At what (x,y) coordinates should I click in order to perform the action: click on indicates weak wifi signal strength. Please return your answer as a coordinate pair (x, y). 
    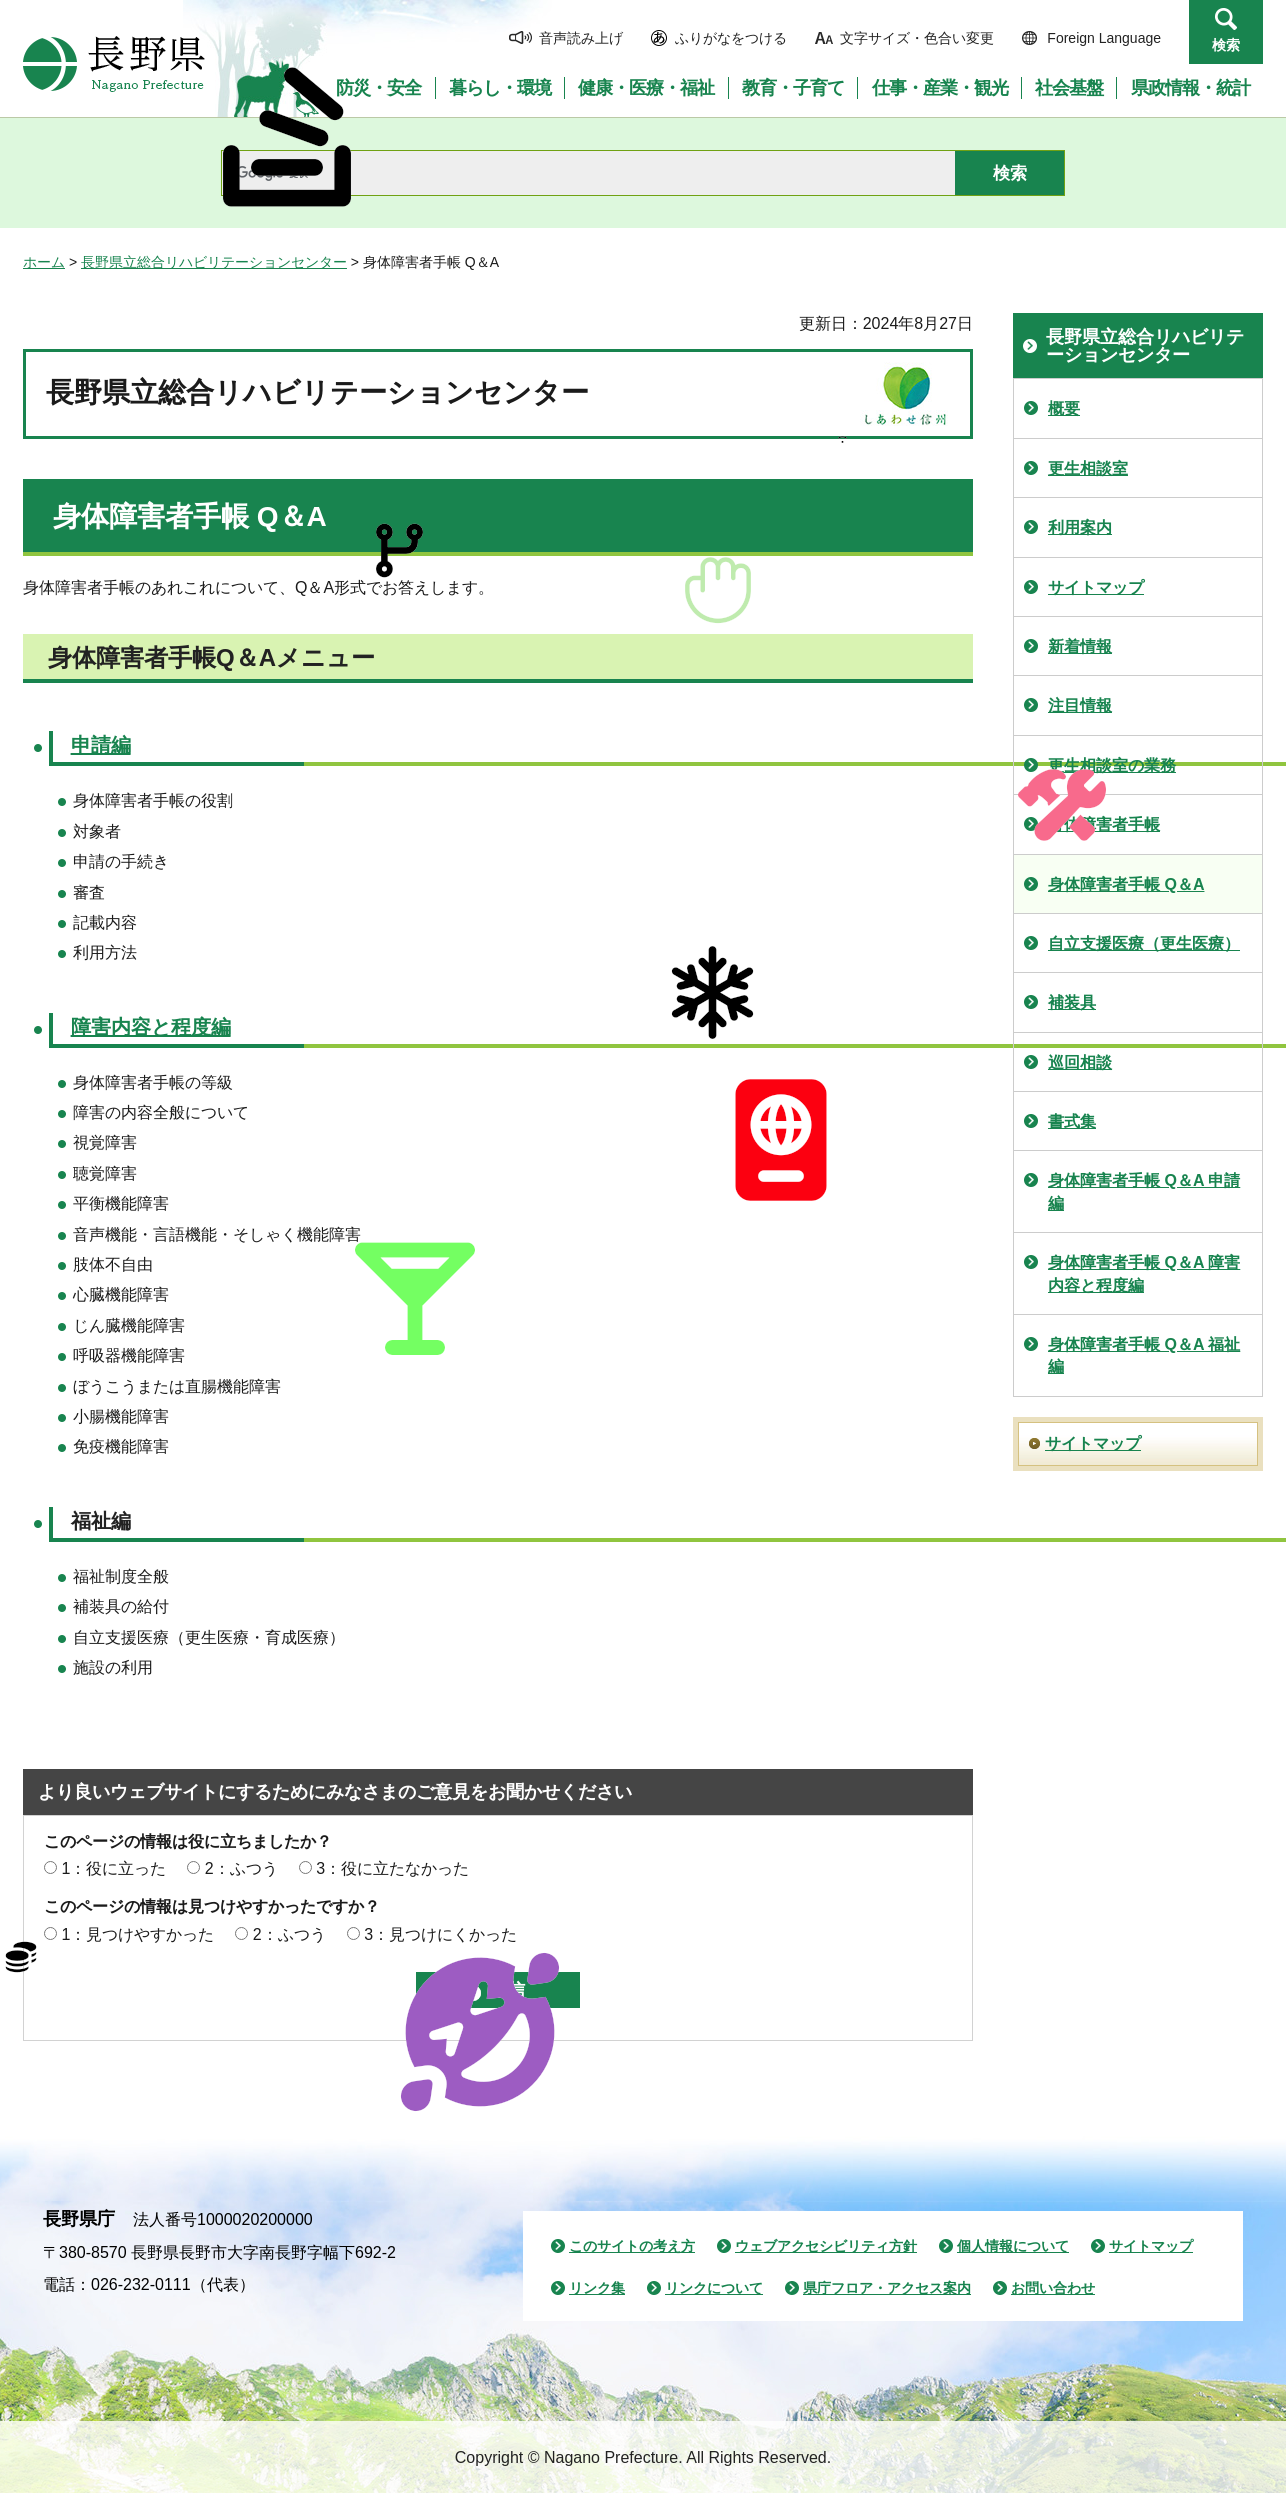
    Looking at the image, I should click on (842, 434).